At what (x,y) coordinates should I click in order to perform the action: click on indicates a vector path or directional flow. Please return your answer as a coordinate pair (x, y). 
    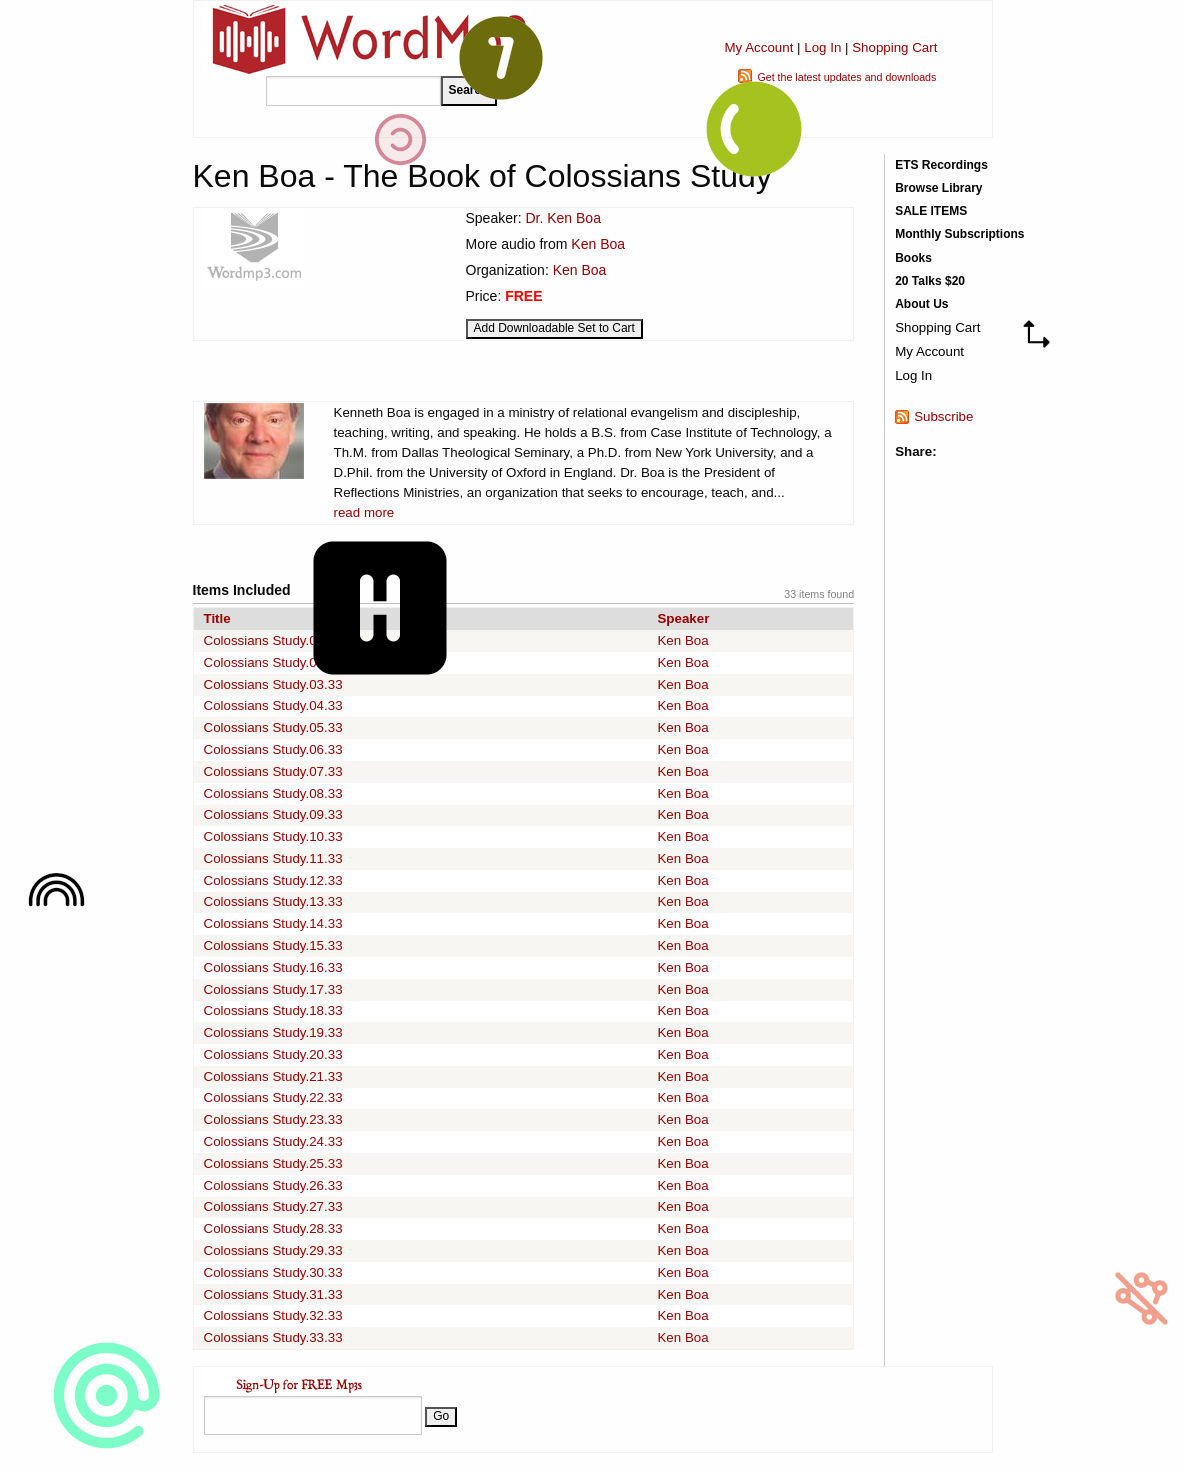
    Looking at the image, I should click on (1035, 333).